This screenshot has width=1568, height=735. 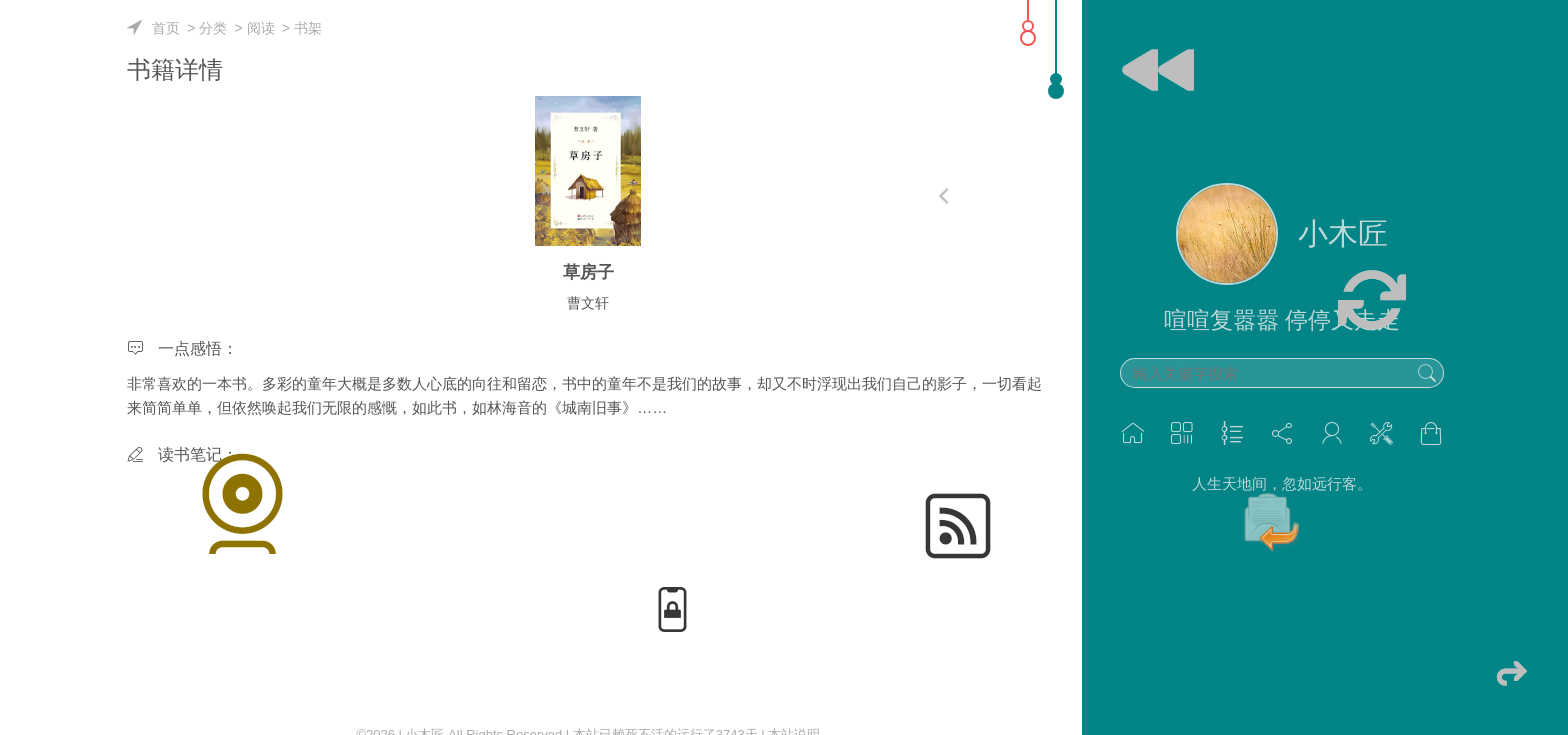 What do you see at coordinates (672, 609) in the screenshot?
I see `device is locked or secured` at bounding box center [672, 609].